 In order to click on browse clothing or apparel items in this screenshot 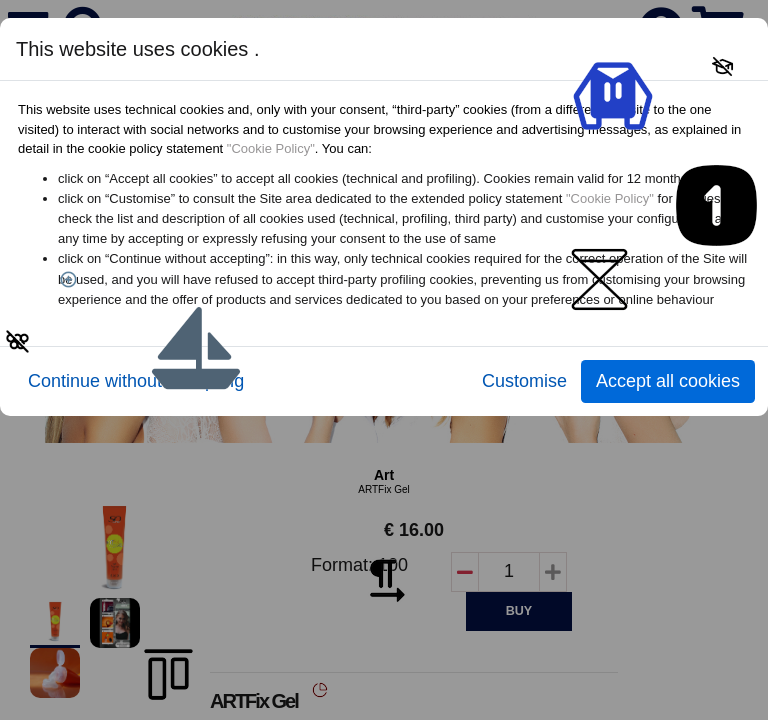, I will do `click(613, 96)`.